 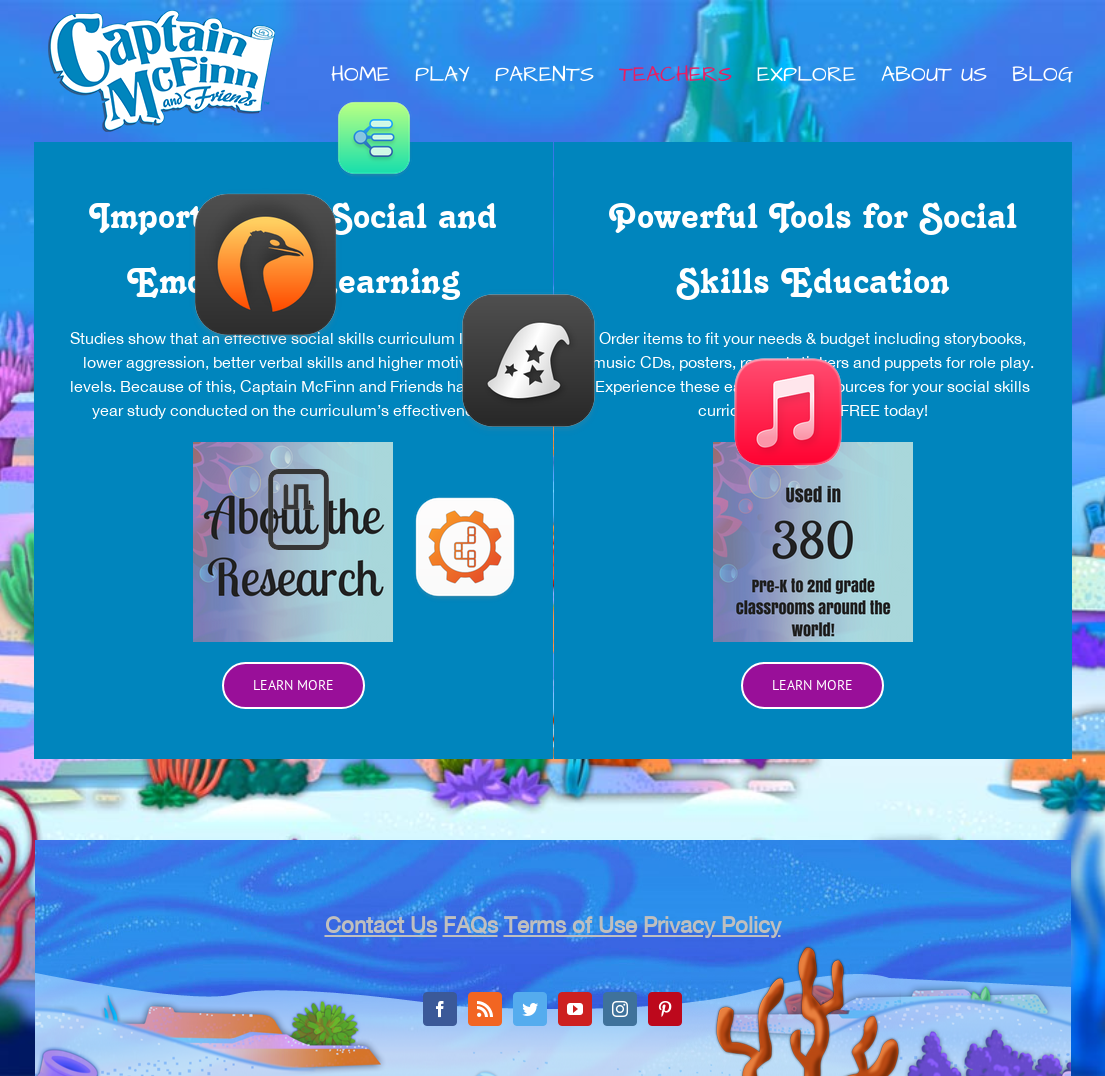 What do you see at coordinates (374, 138) in the screenshot?
I see `open labyrinth mind-mapping app` at bounding box center [374, 138].